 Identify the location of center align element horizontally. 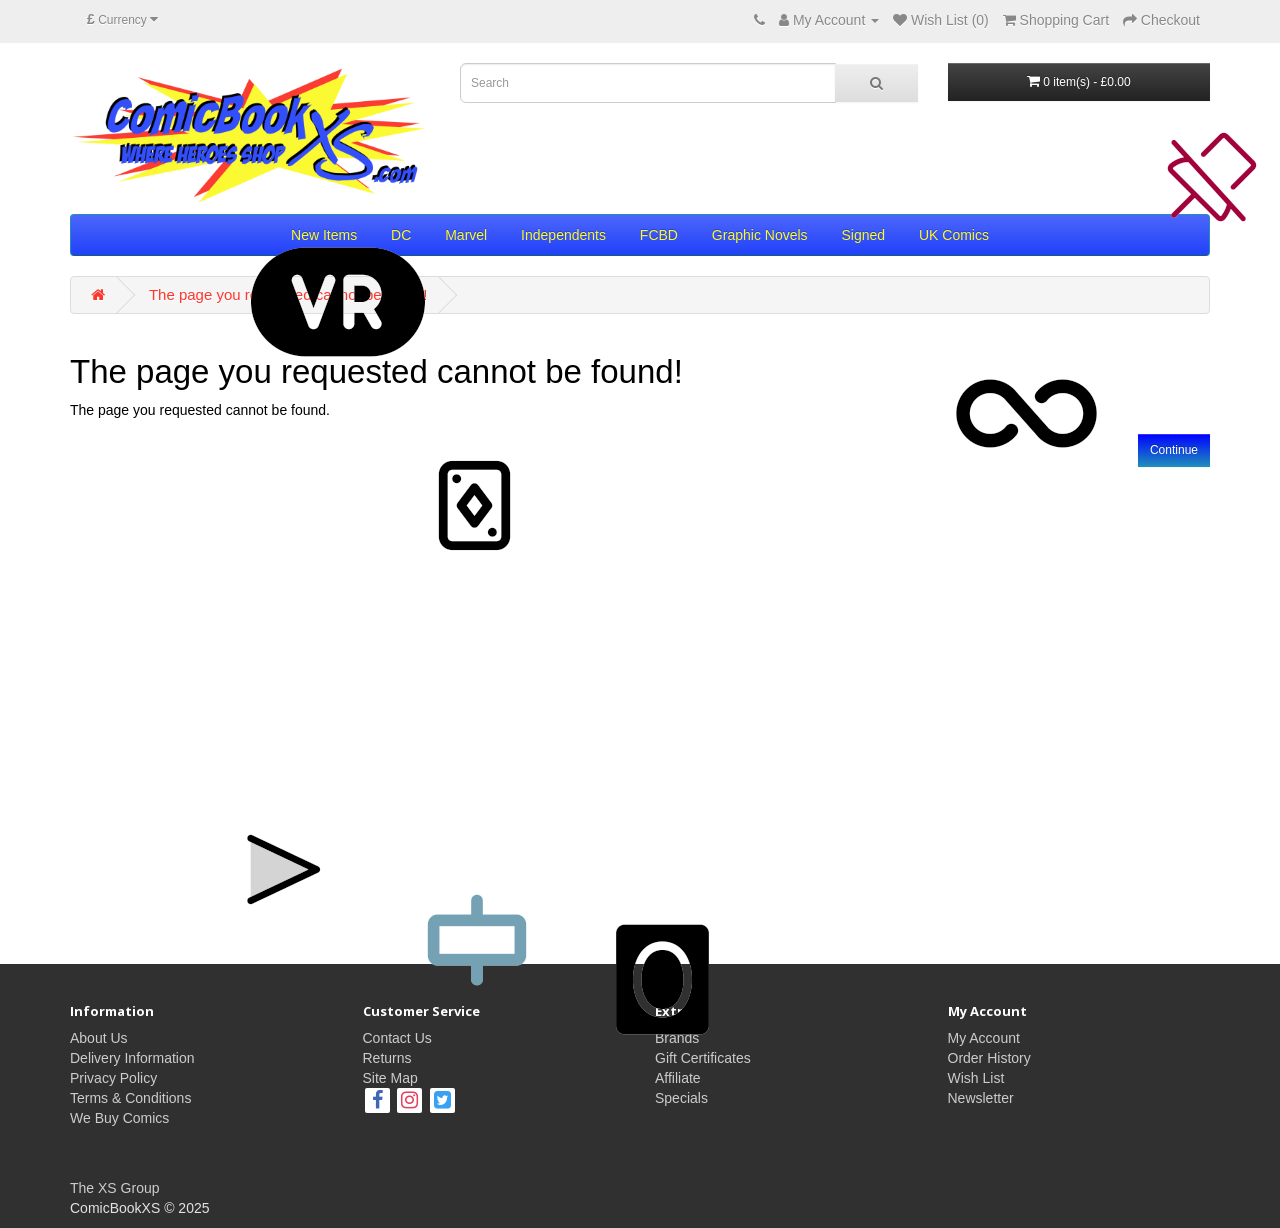
(477, 940).